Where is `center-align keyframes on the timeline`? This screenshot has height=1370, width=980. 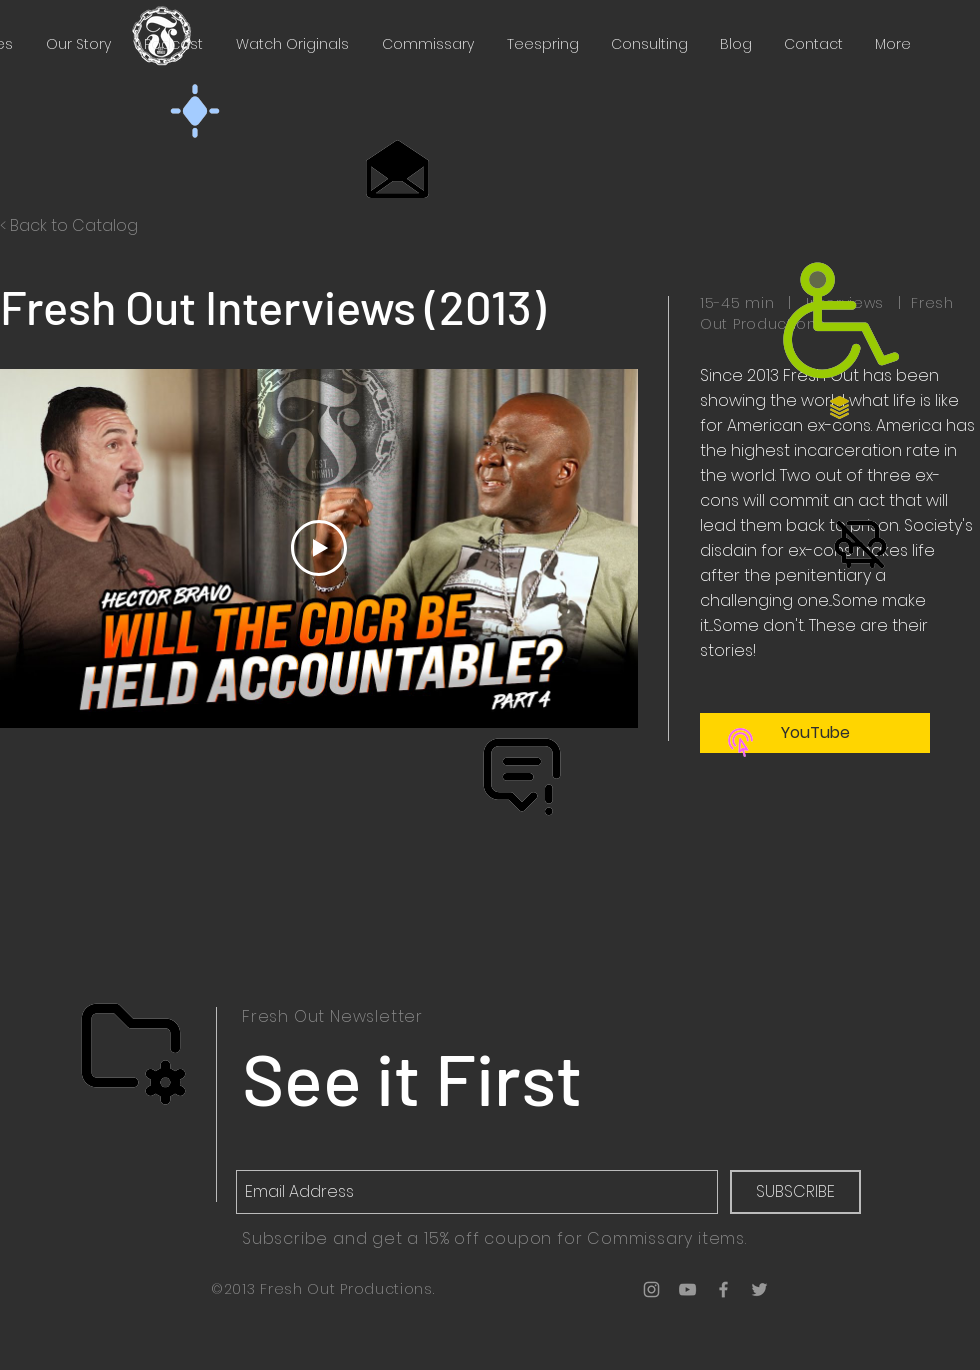
center-align keyframes on the timeline is located at coordinates (195, 111).